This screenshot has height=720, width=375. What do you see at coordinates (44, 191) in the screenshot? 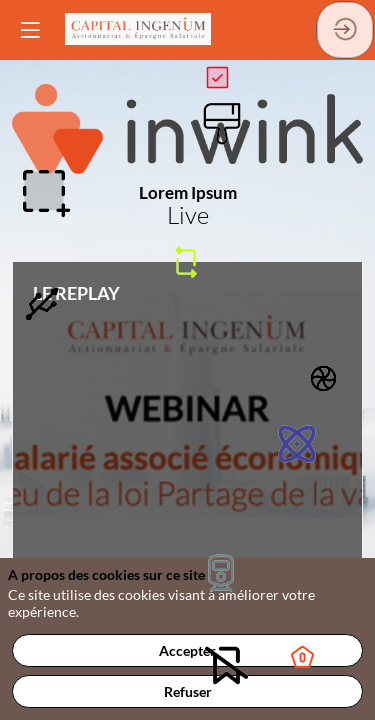
I see `add to current selection` at bounding box center [44, 191].